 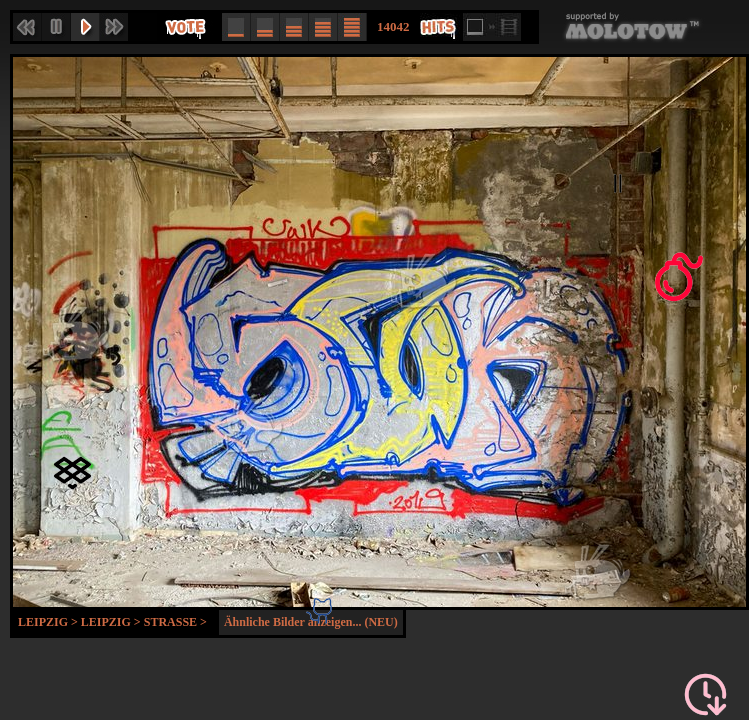 I want to click on download history or past activity, so click(x=705, y=694).